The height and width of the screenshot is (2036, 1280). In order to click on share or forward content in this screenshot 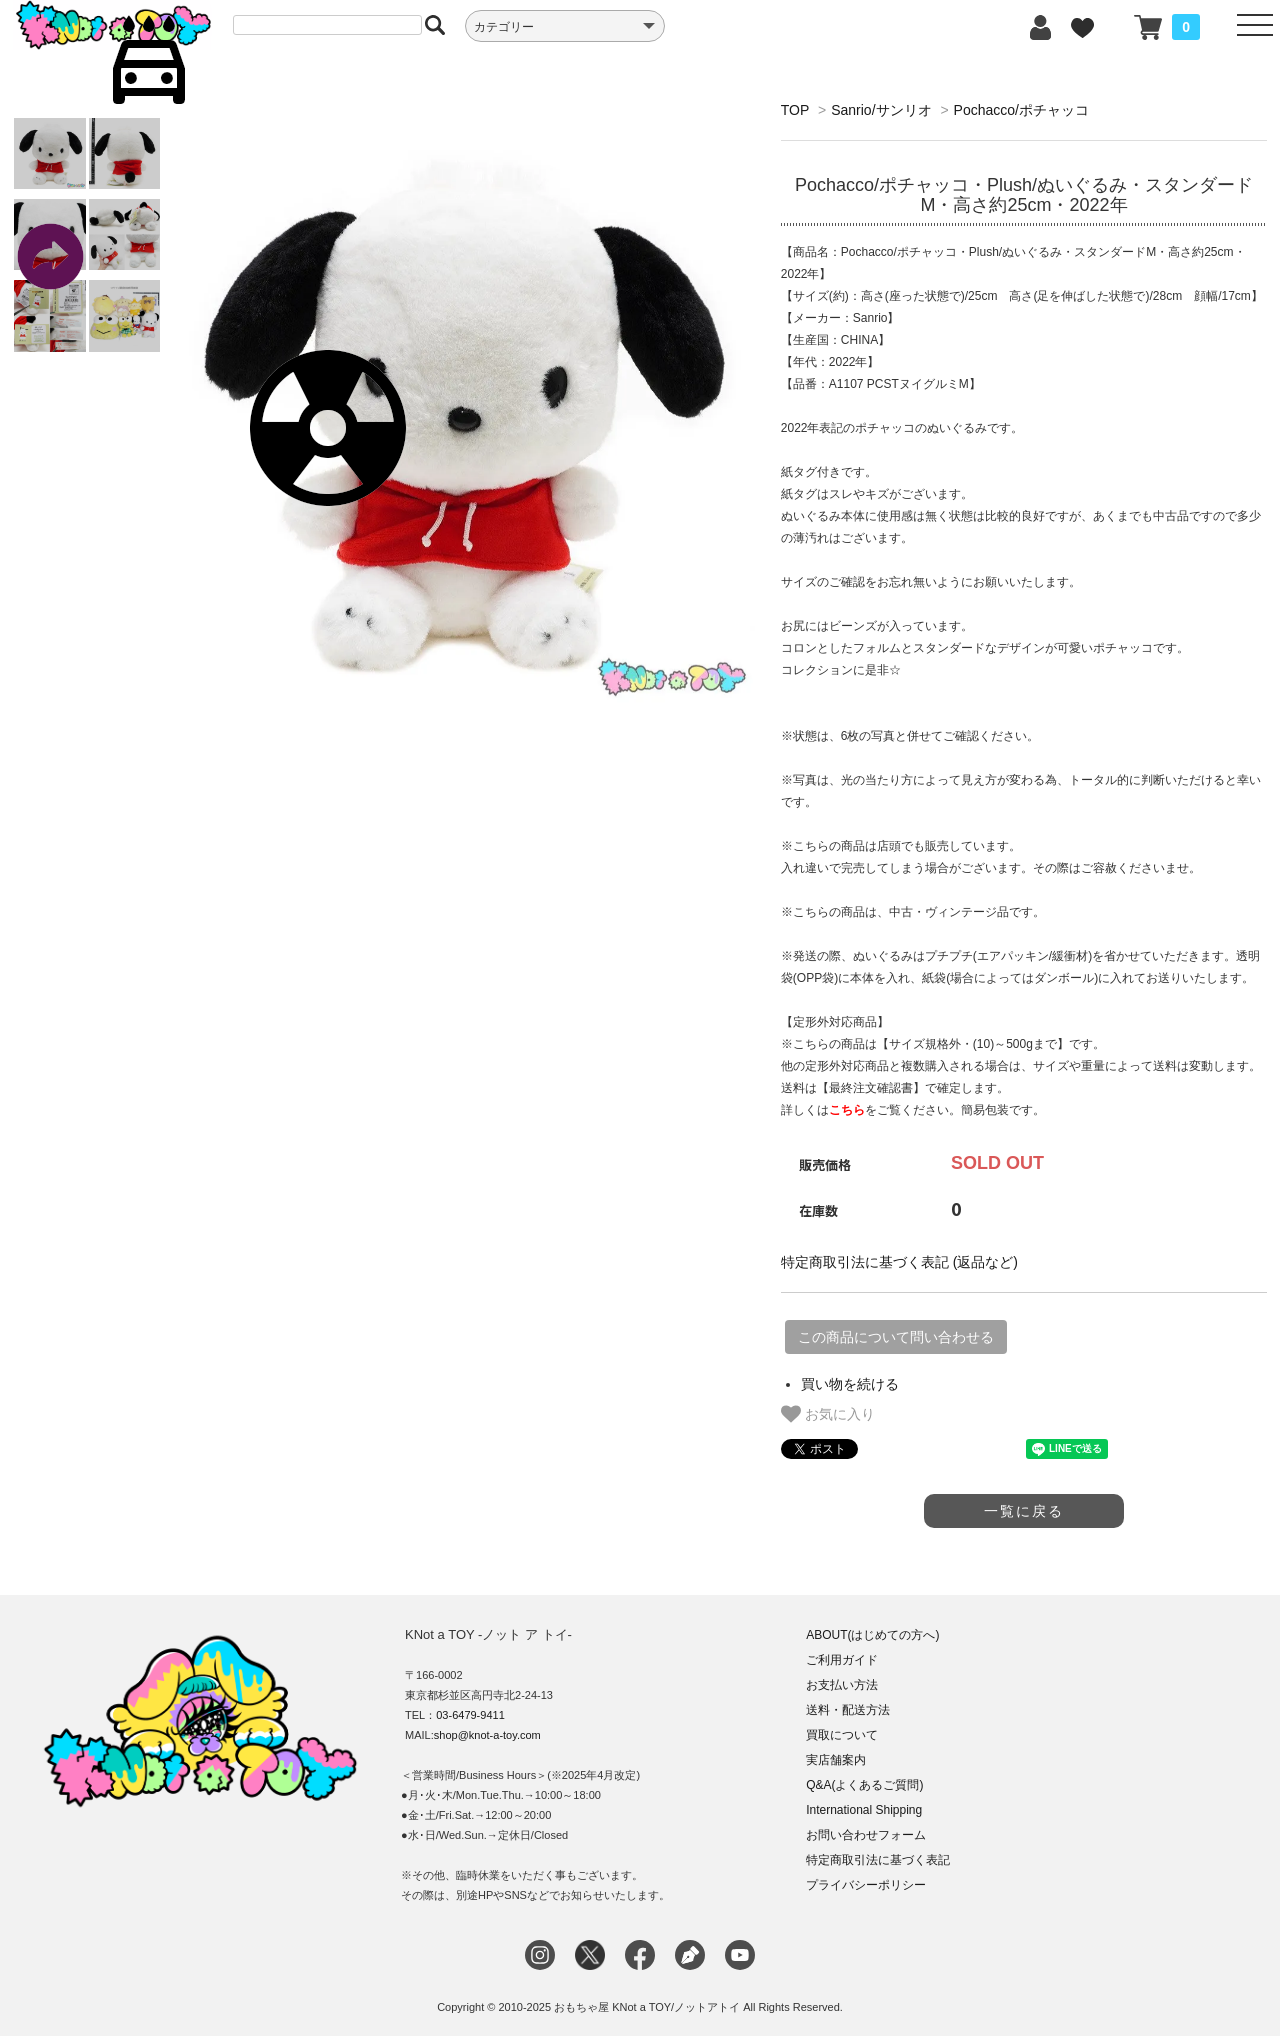, I will do `click(50, 256)`.